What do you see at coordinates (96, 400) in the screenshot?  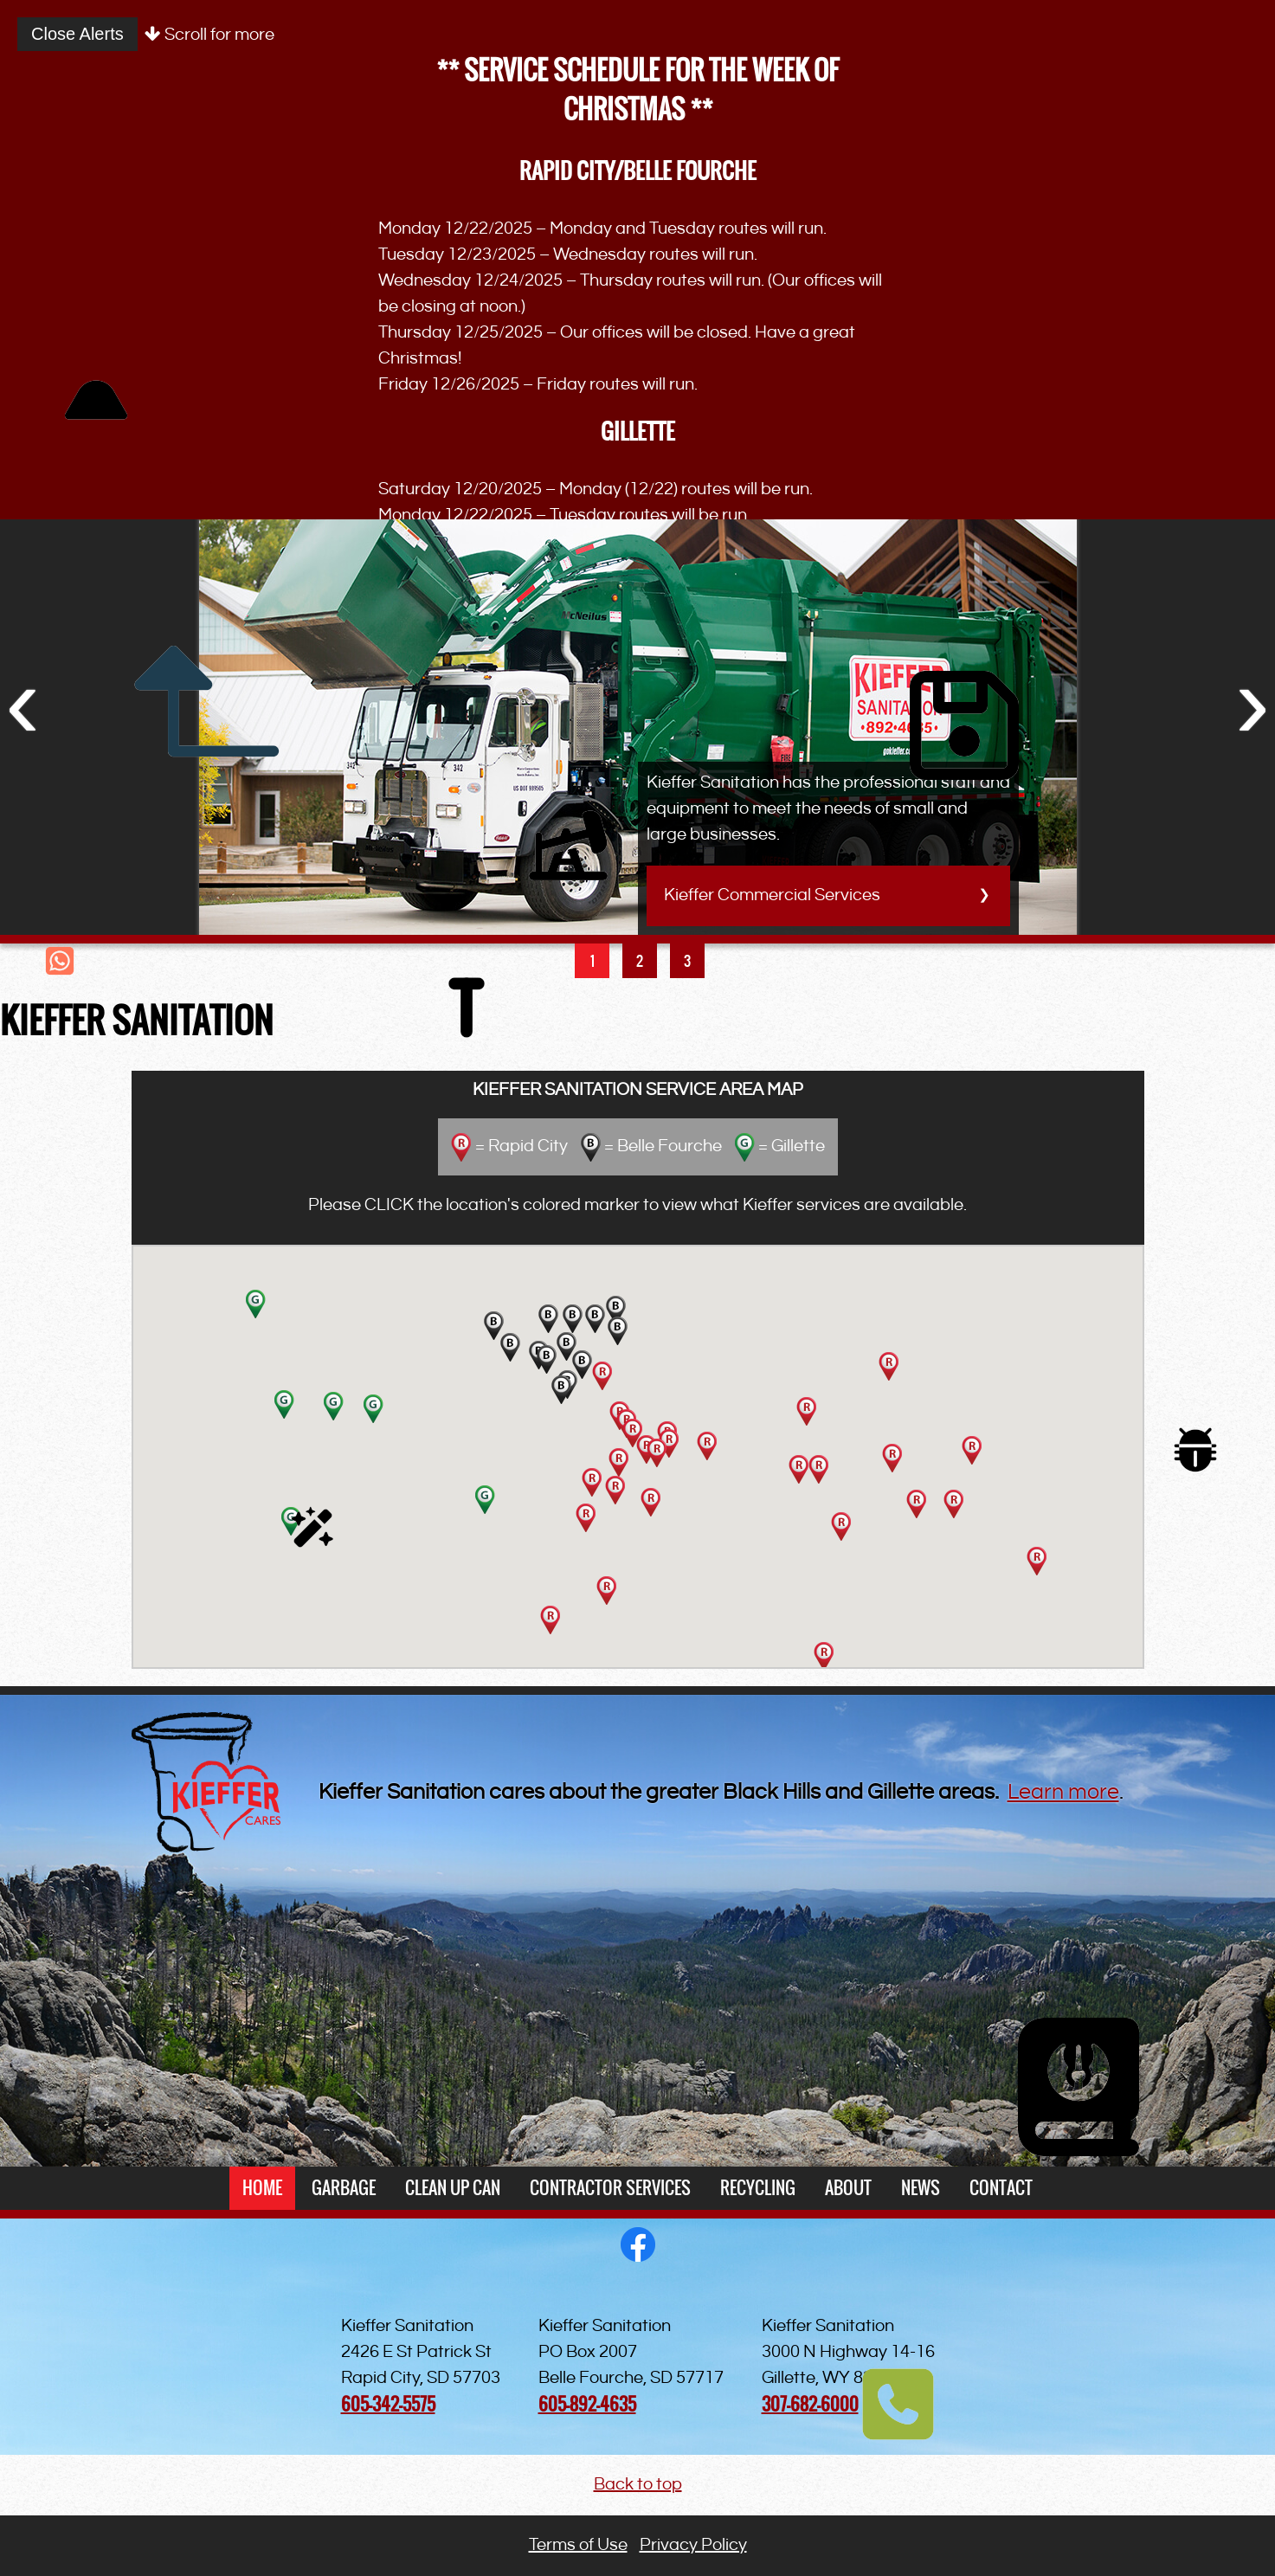 I see `indicates a mound or hill terrain feature` at bounding box center [96, 400].